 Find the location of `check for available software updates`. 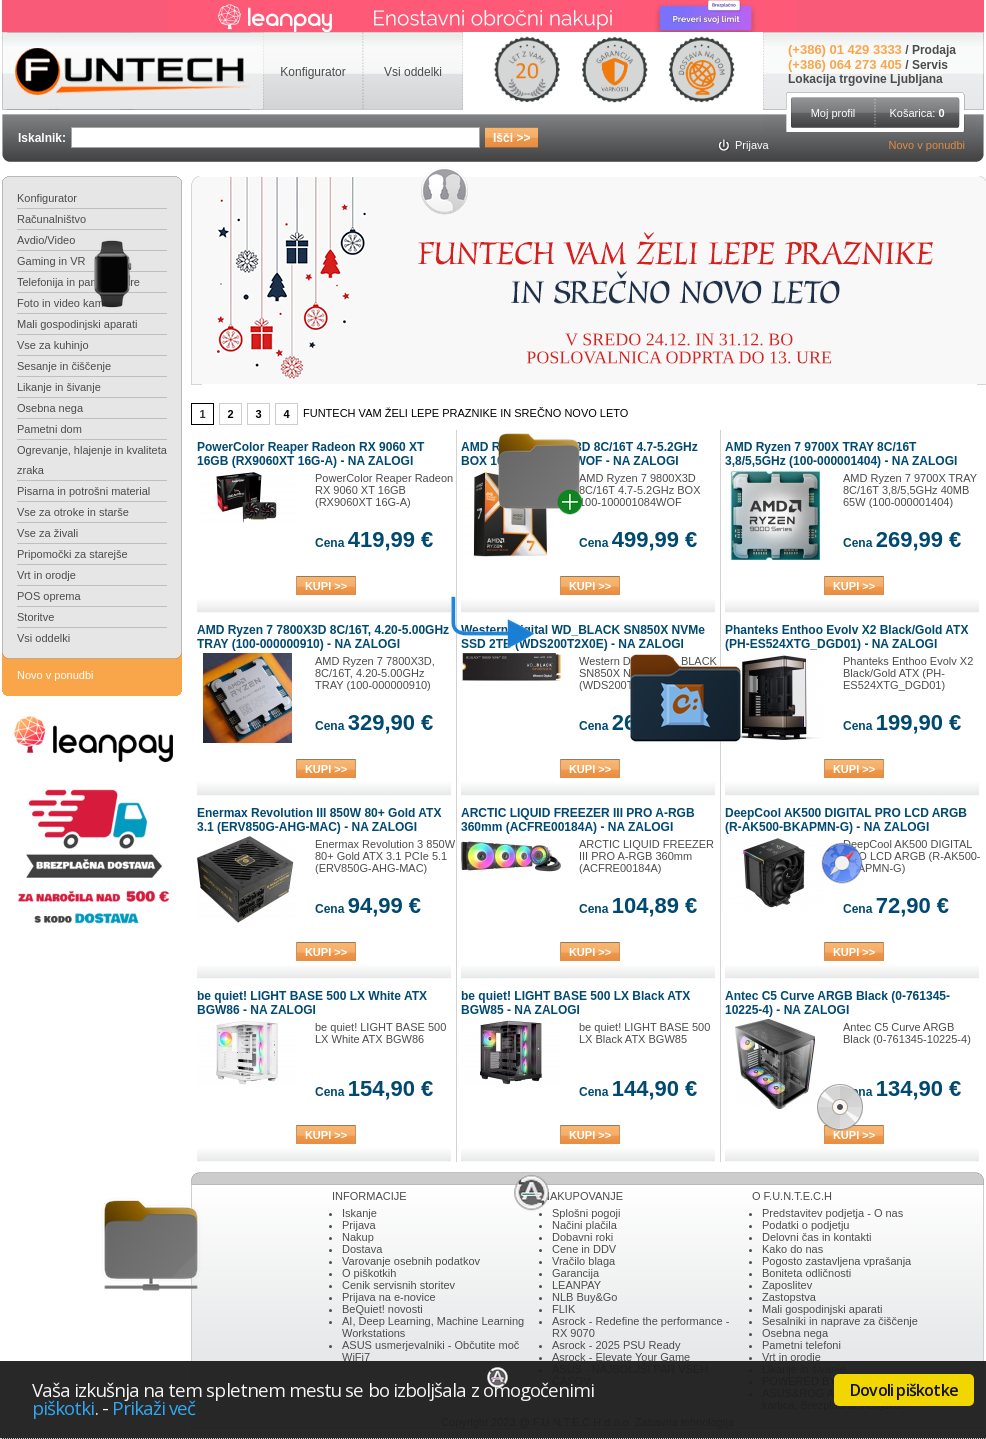

check for available software updates is located at coordinates (497, 1377).